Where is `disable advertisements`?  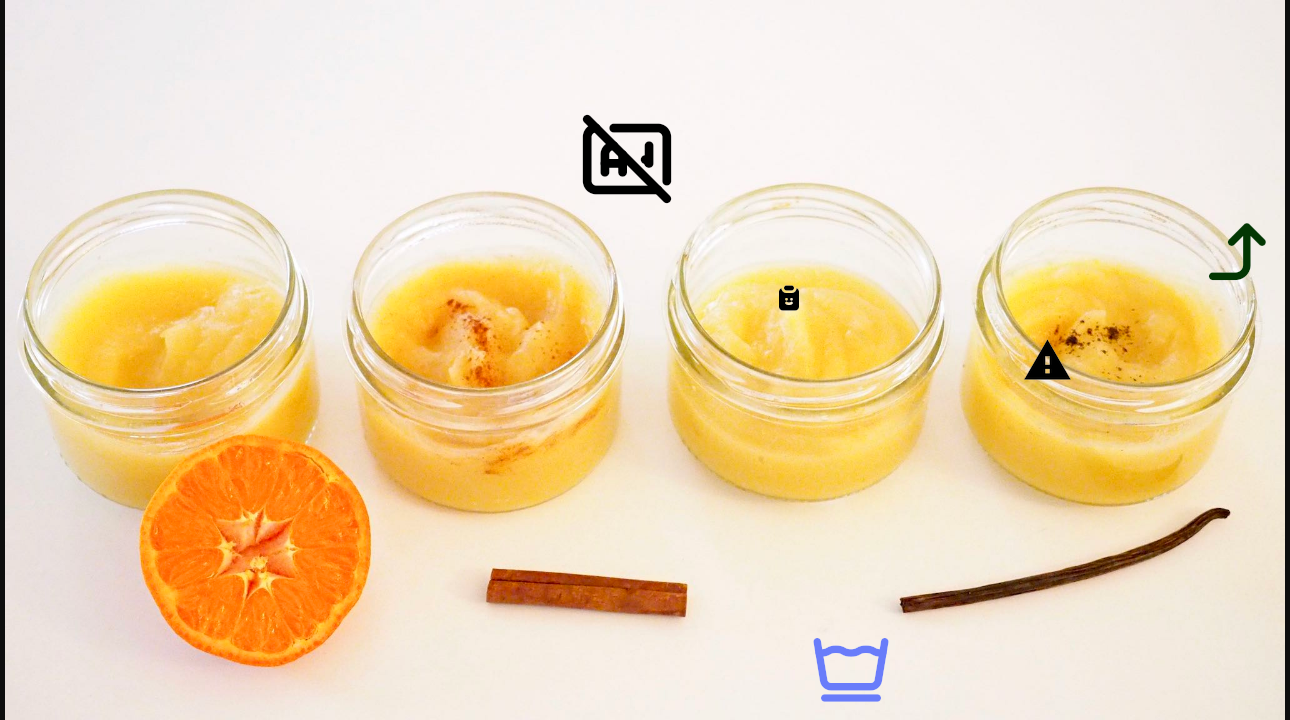 disable advertisements is located at coordinates (627, 159).